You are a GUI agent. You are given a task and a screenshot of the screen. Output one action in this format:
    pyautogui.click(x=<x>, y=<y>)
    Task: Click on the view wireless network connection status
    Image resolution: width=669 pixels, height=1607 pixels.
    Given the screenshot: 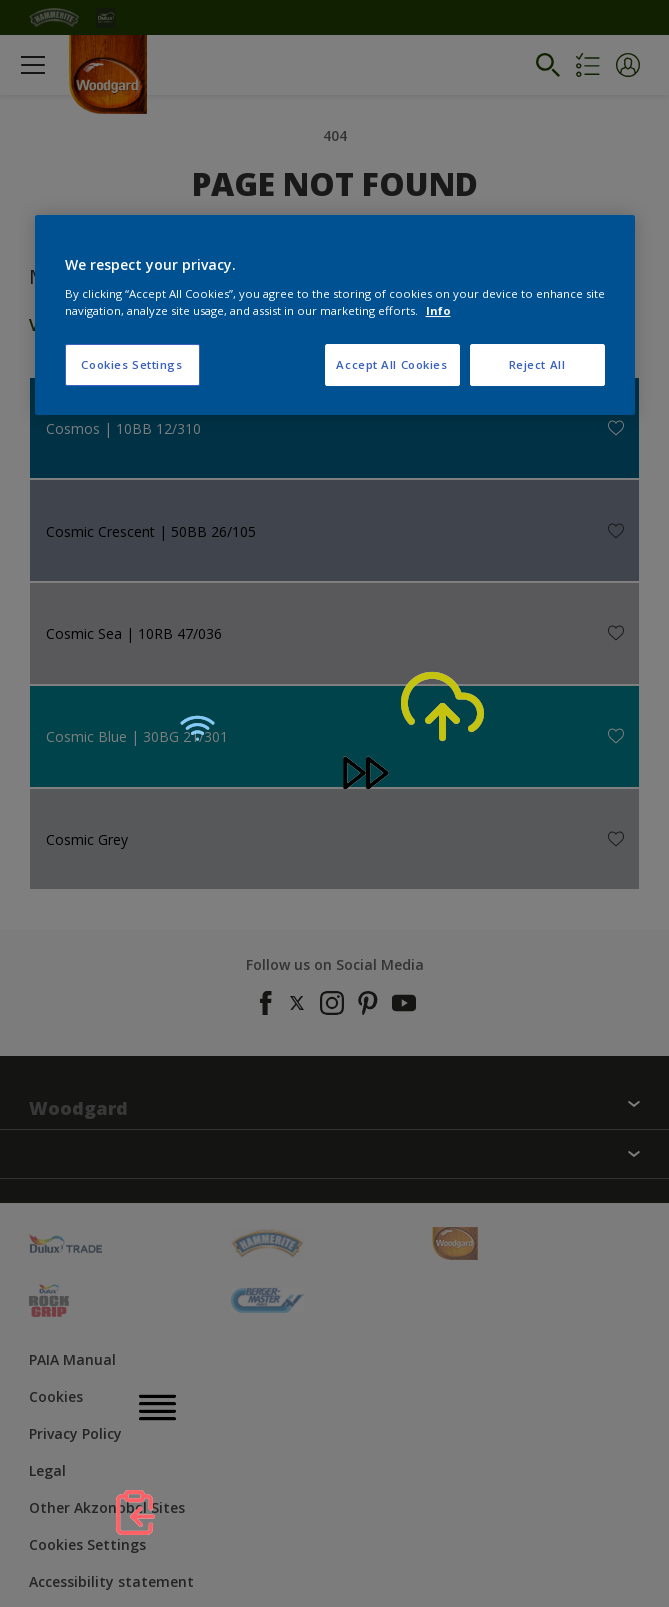 What is the action you would take?
    pyautogui.click(x=197, y=727)
    